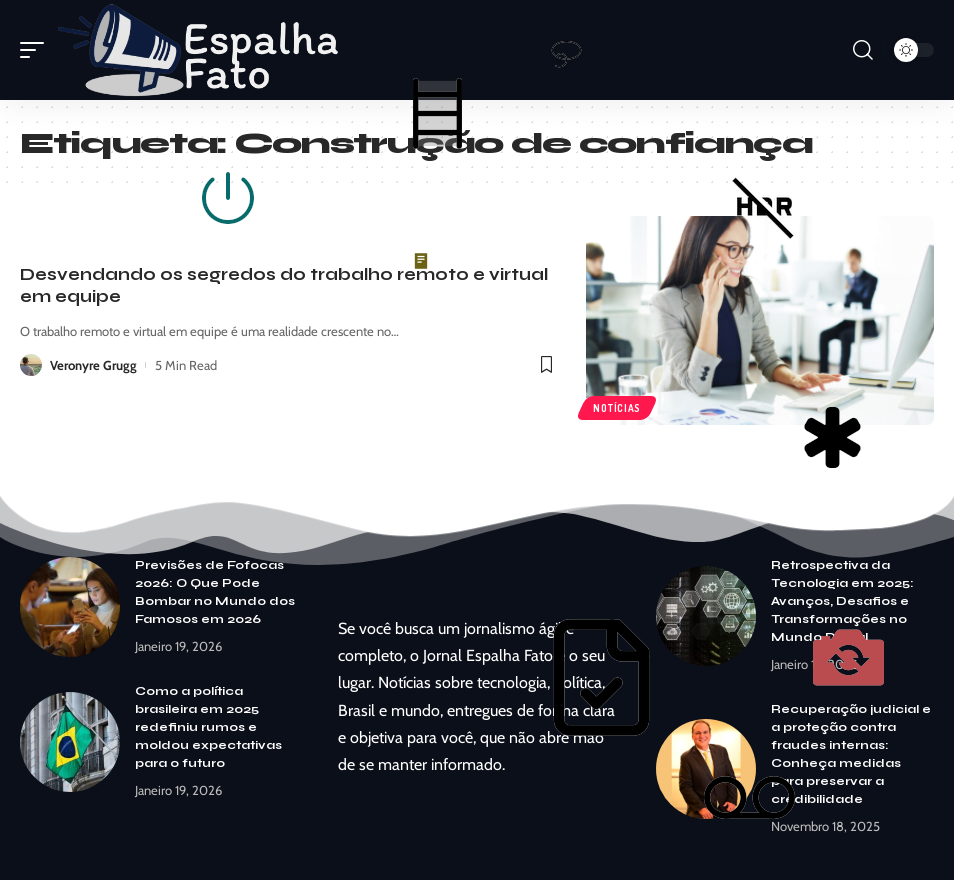  I want to click on access medical or health-related features, so click(832, 437).